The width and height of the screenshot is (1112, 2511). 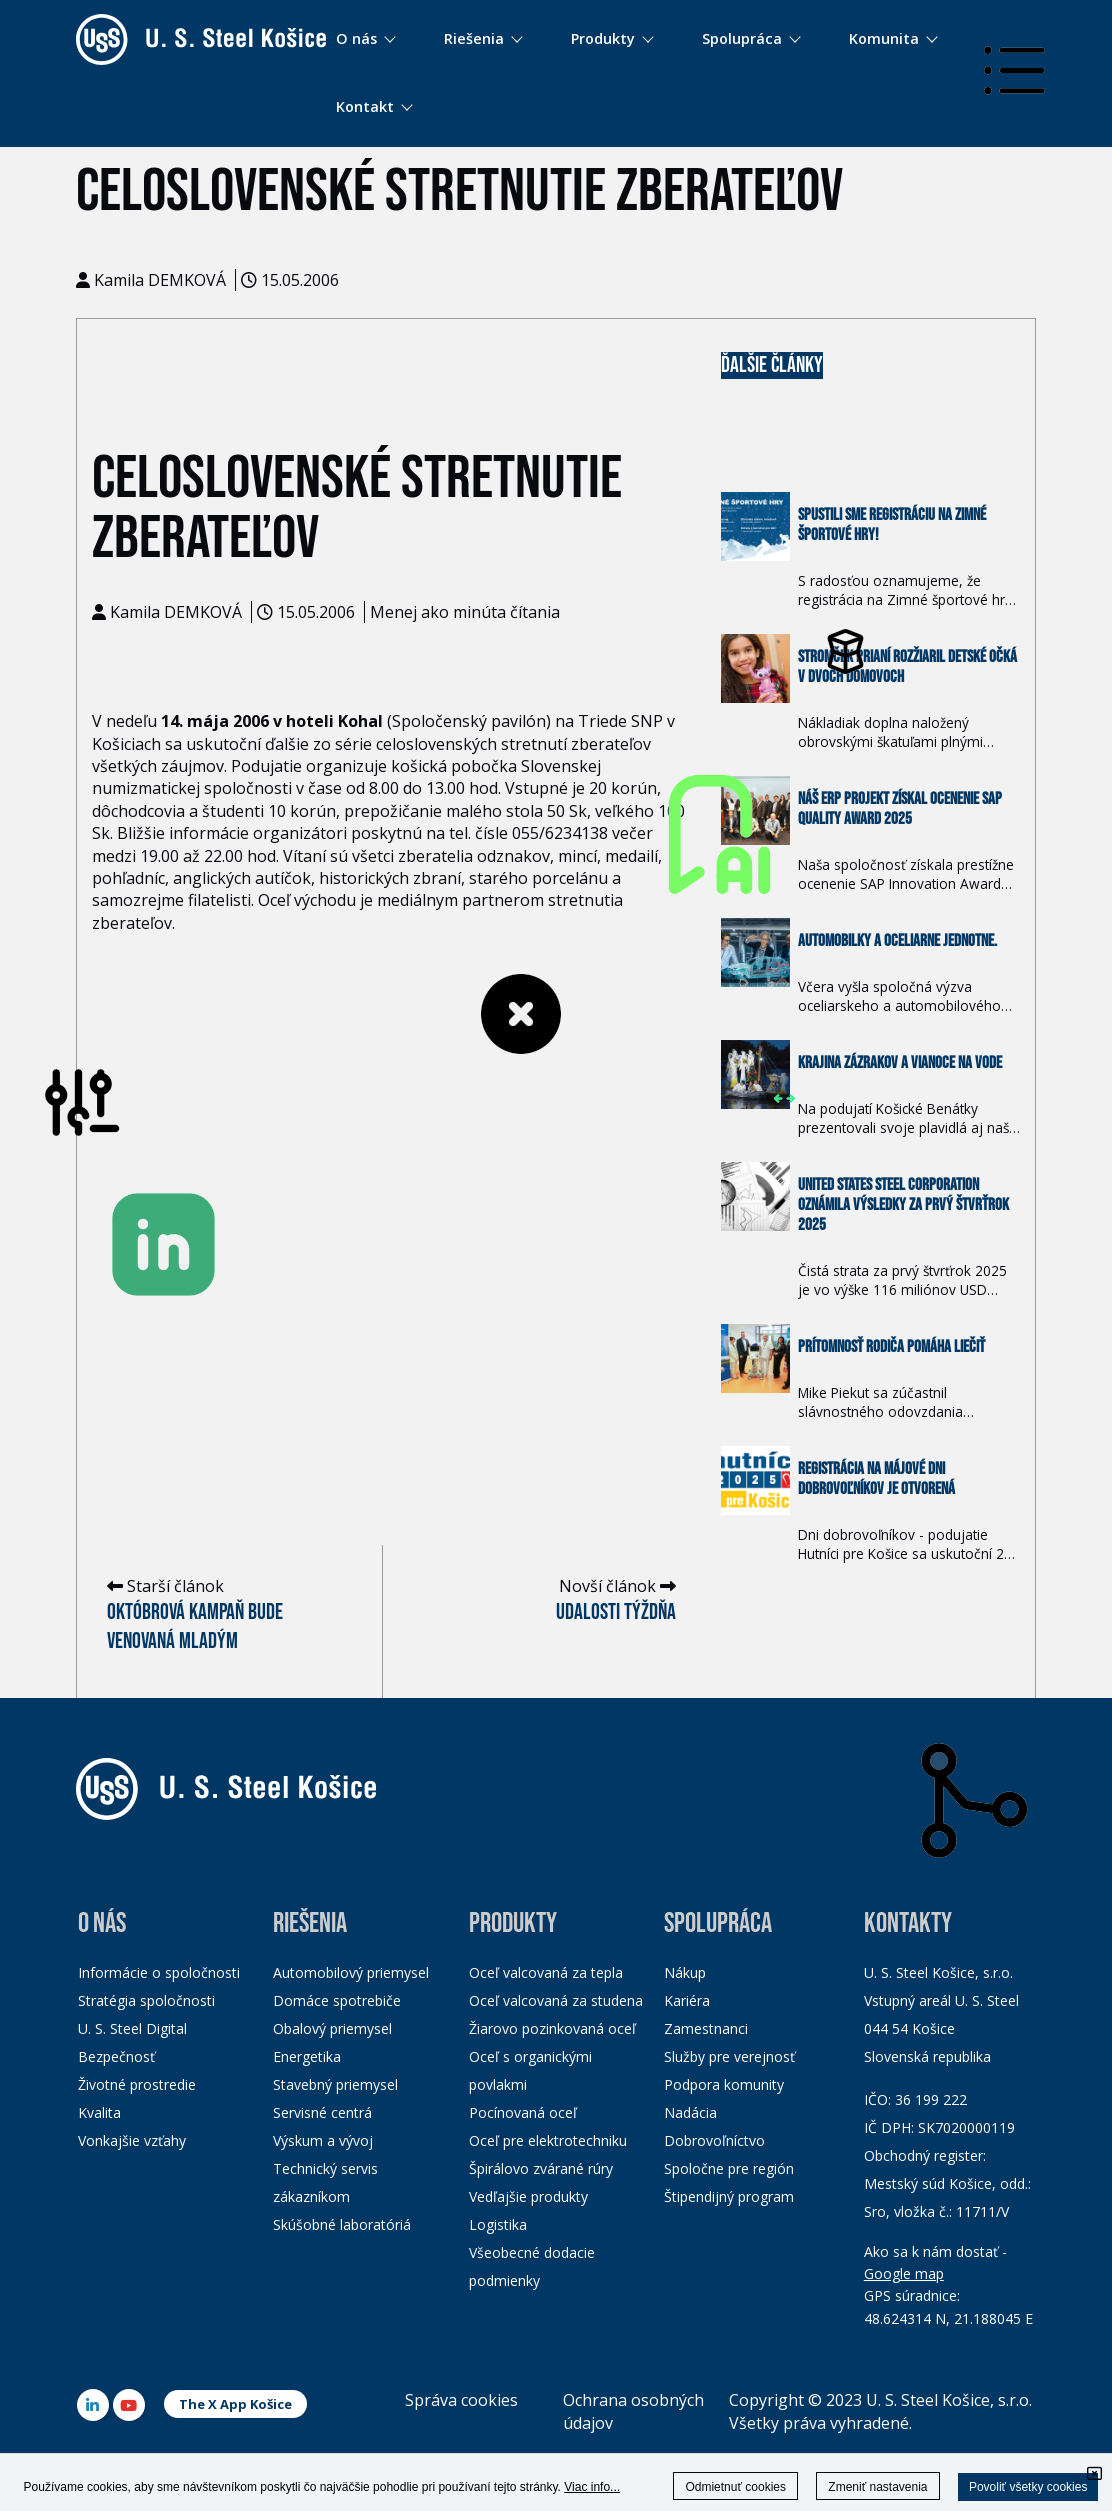 What do you see at coordinates (710, 834) in the screenshot?
I see `access AI-powered bookmarks` at bounding box center [710, 834].